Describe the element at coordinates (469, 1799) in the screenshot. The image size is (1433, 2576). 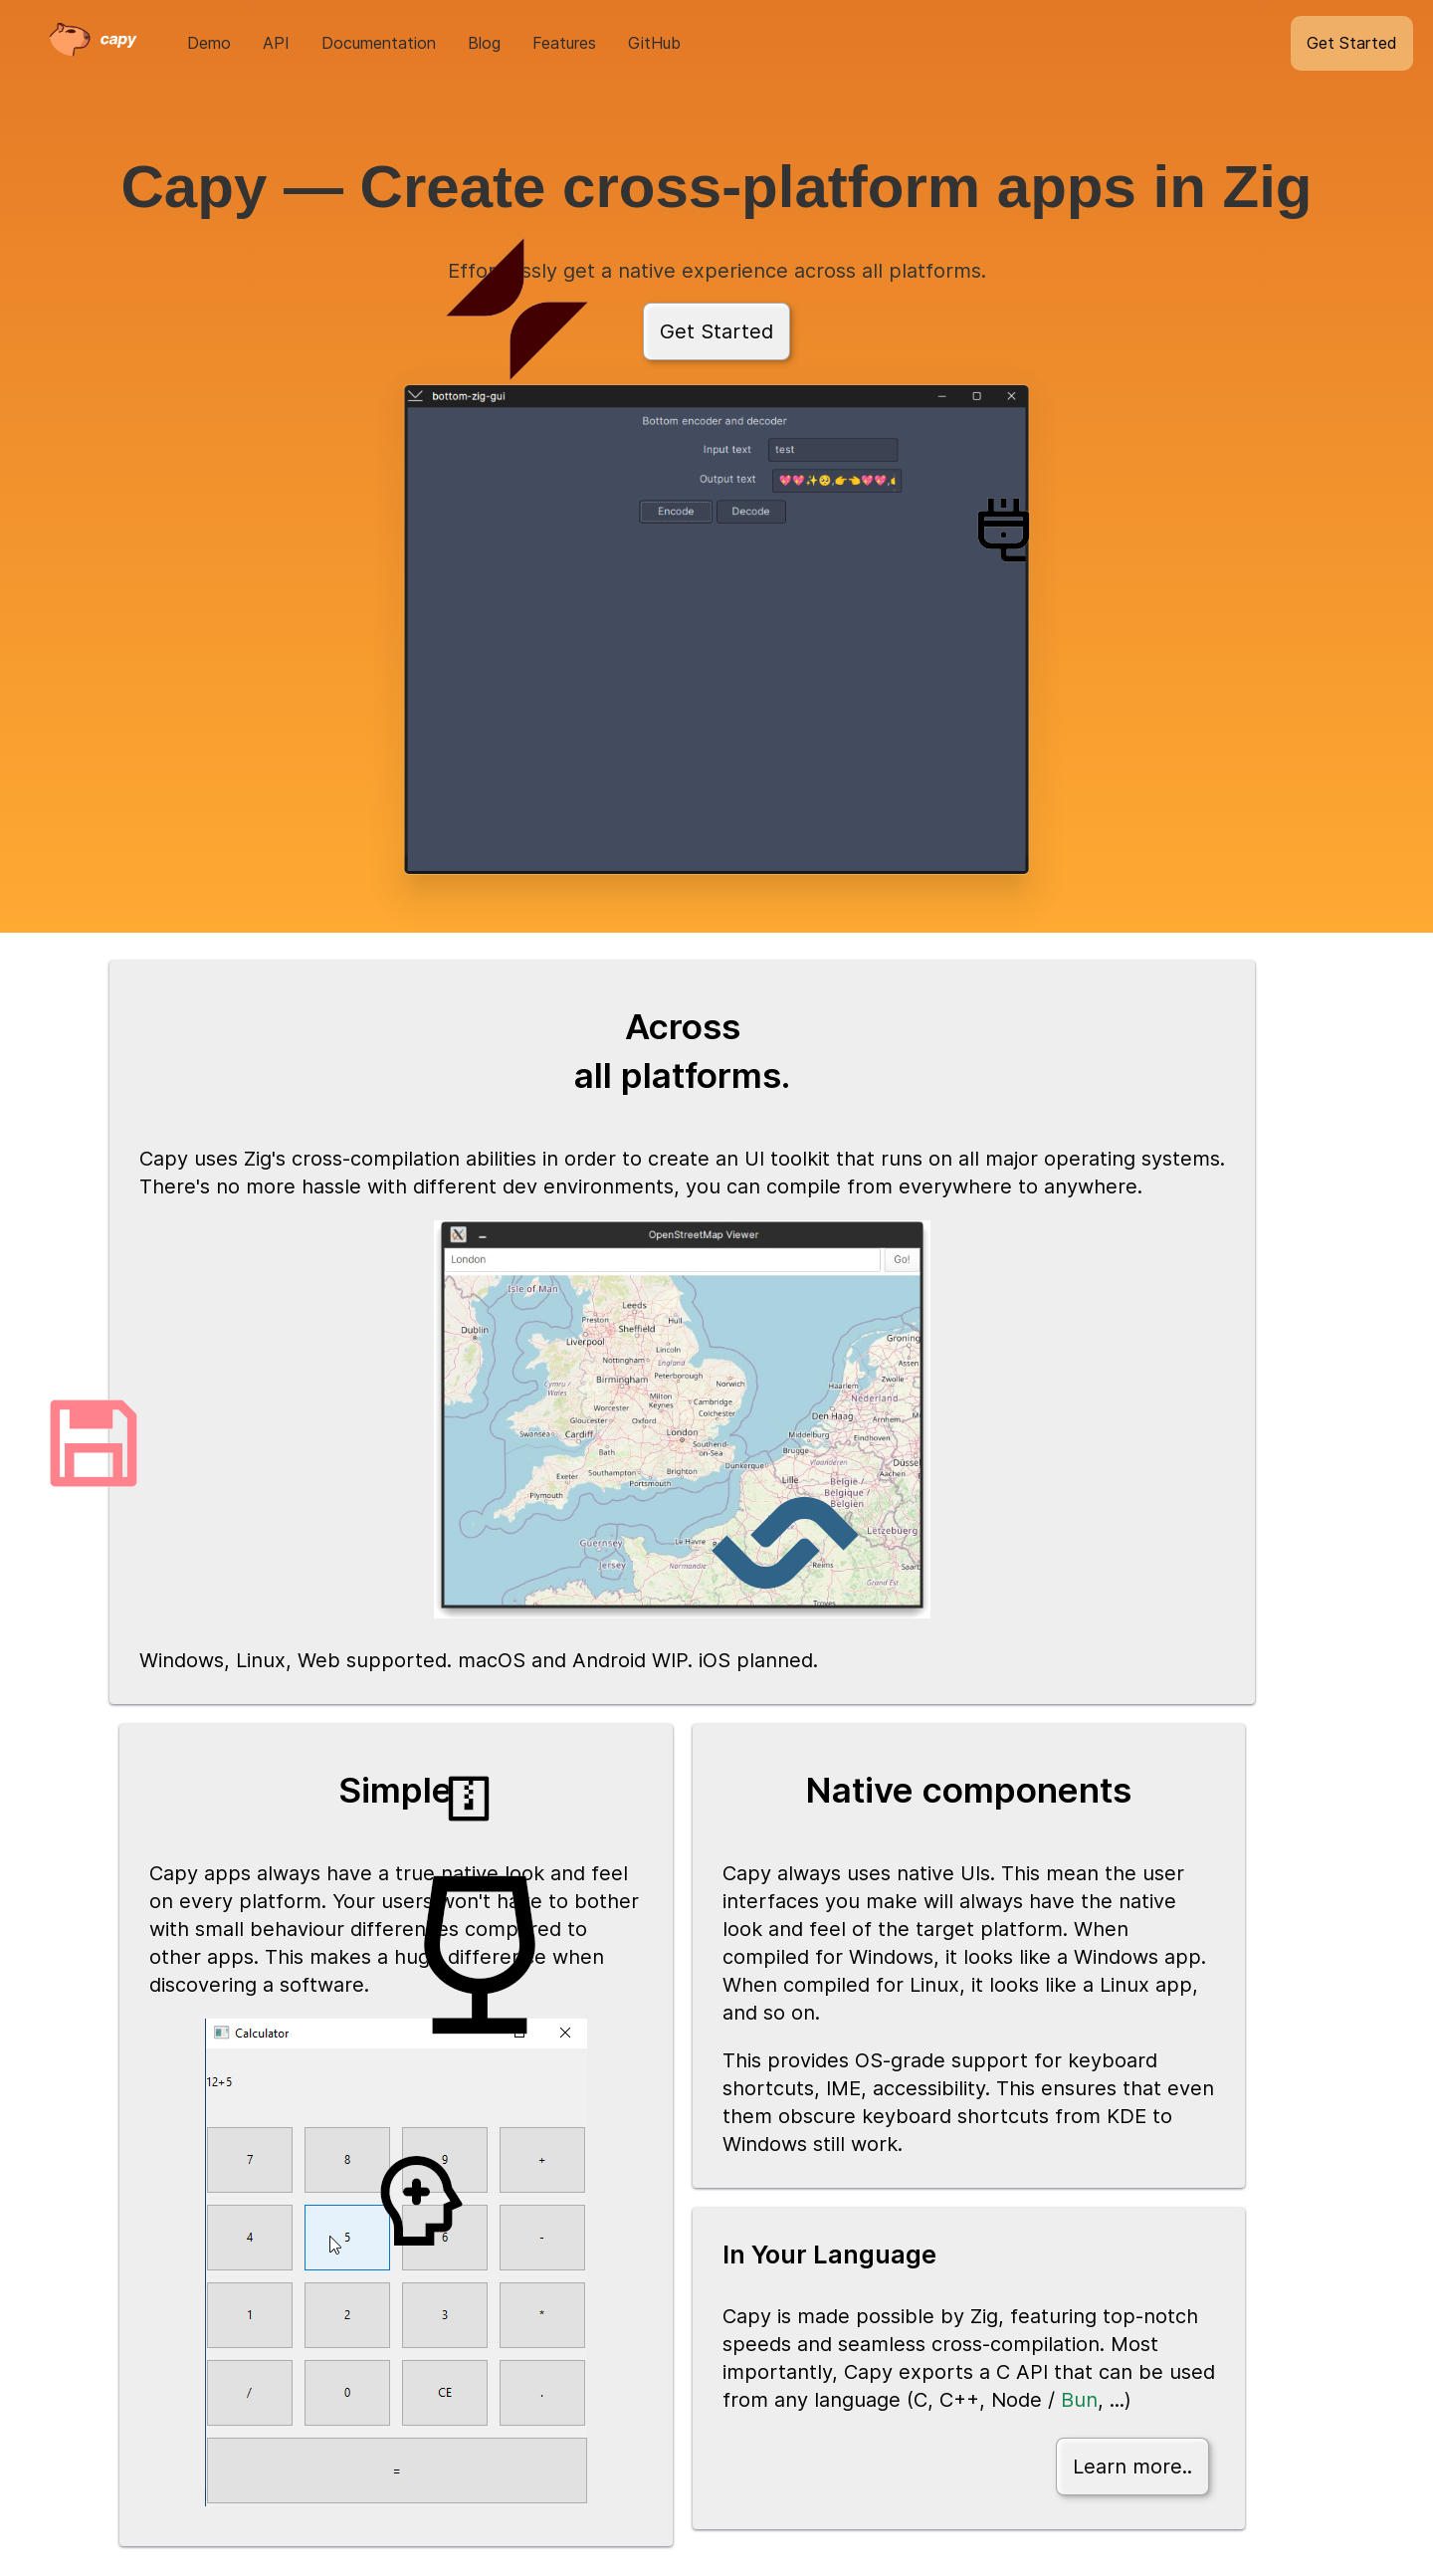
I see `view or open a compressed zip file` at that location.